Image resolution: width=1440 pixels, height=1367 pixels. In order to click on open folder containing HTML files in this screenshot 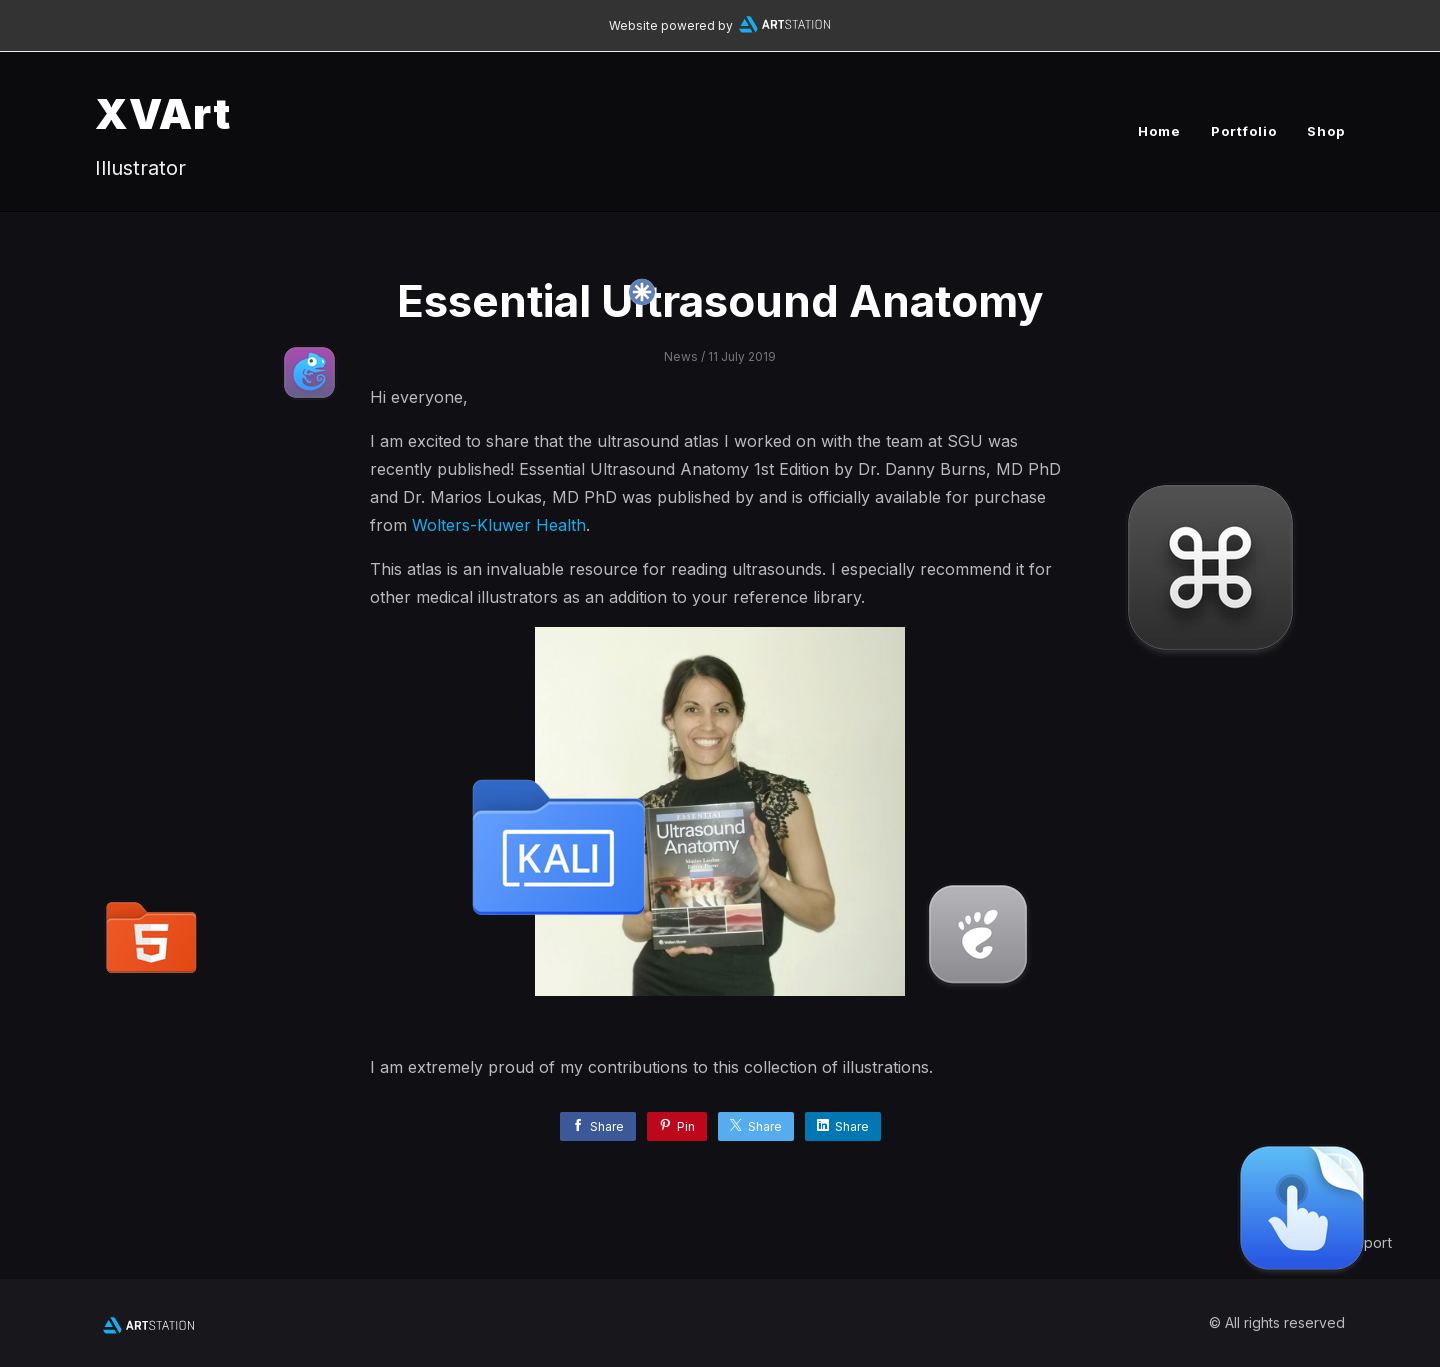, I will do `click(151, 940)`.